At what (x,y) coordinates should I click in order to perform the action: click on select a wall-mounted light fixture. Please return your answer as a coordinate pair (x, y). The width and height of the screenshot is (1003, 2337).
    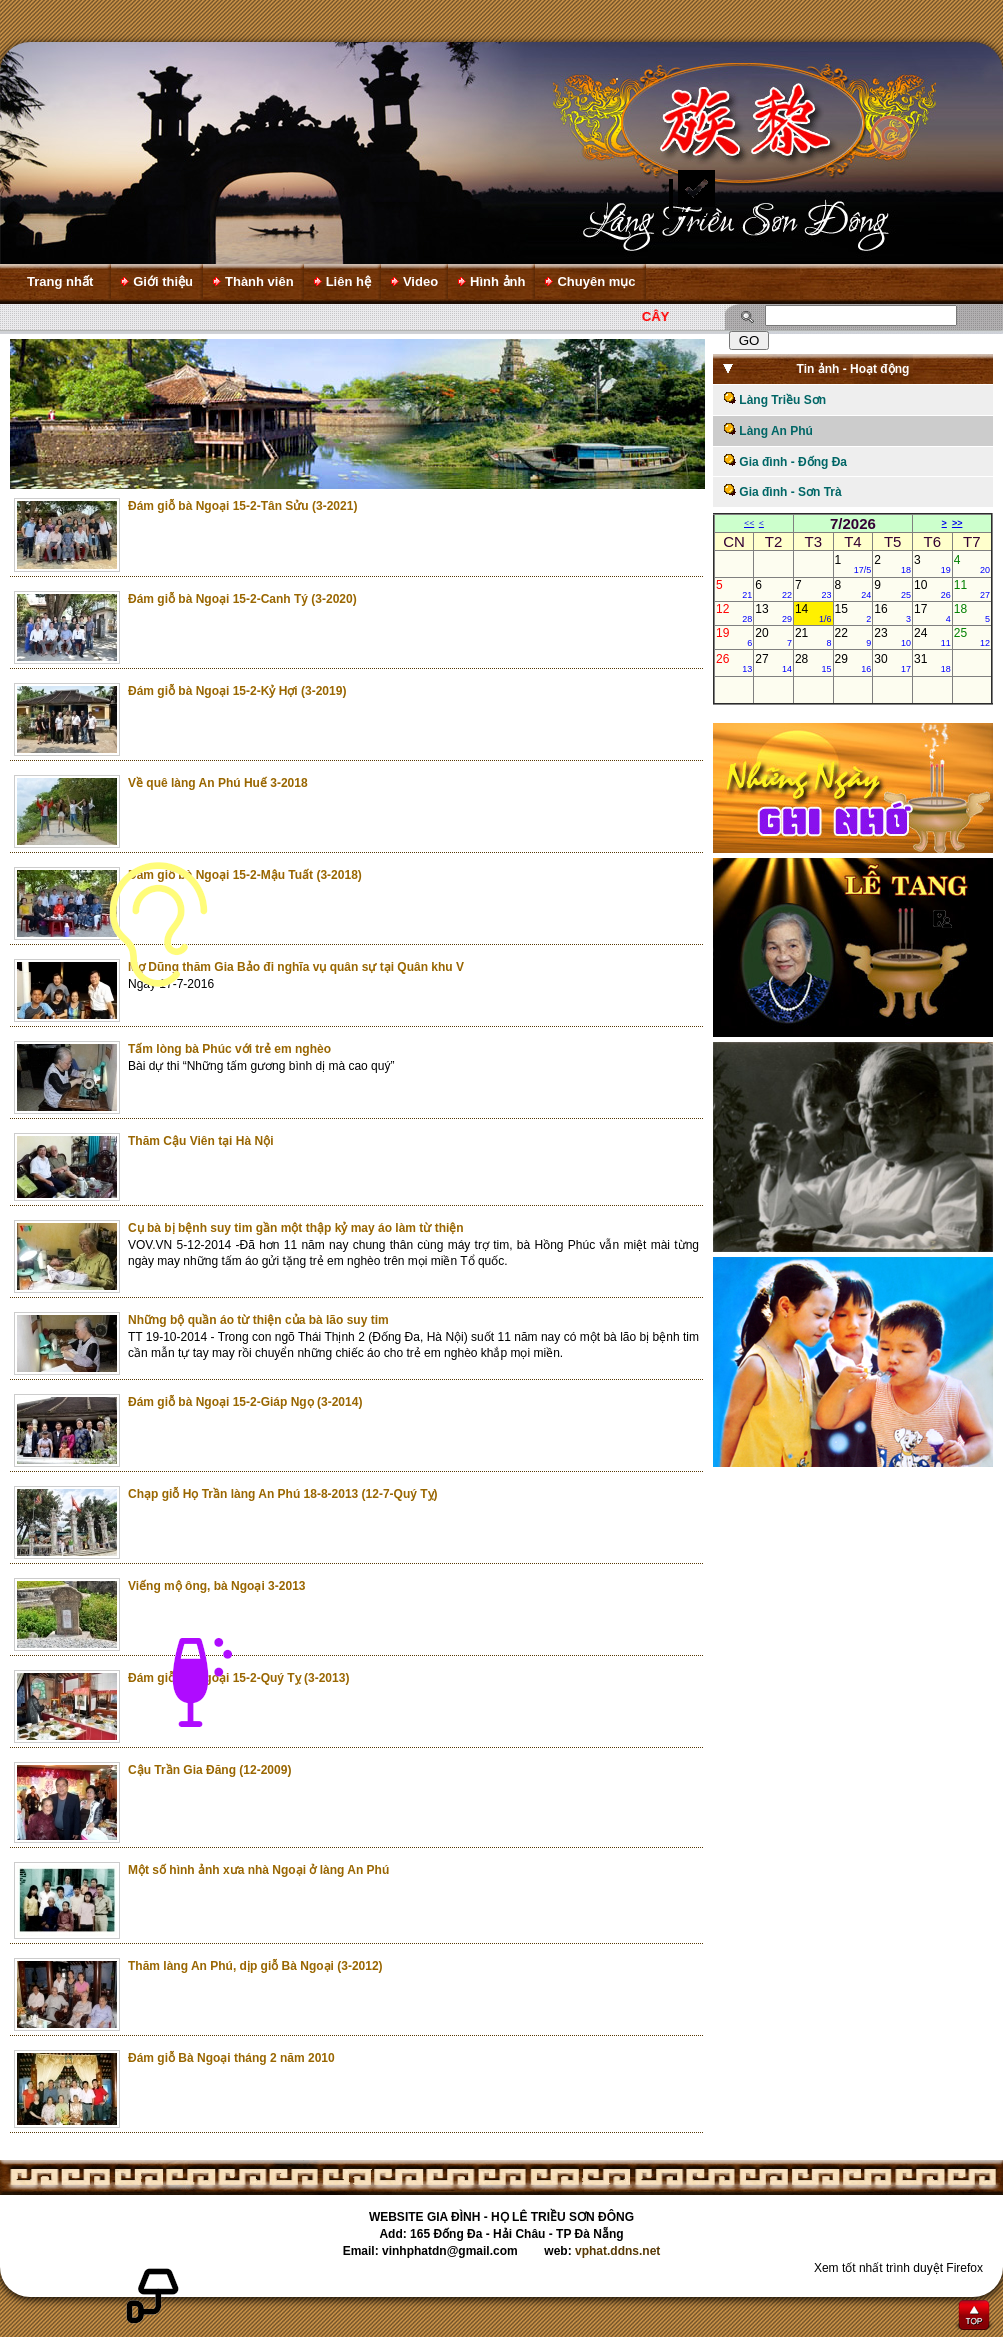
    Looking at the image, I should click on (152, 2294).